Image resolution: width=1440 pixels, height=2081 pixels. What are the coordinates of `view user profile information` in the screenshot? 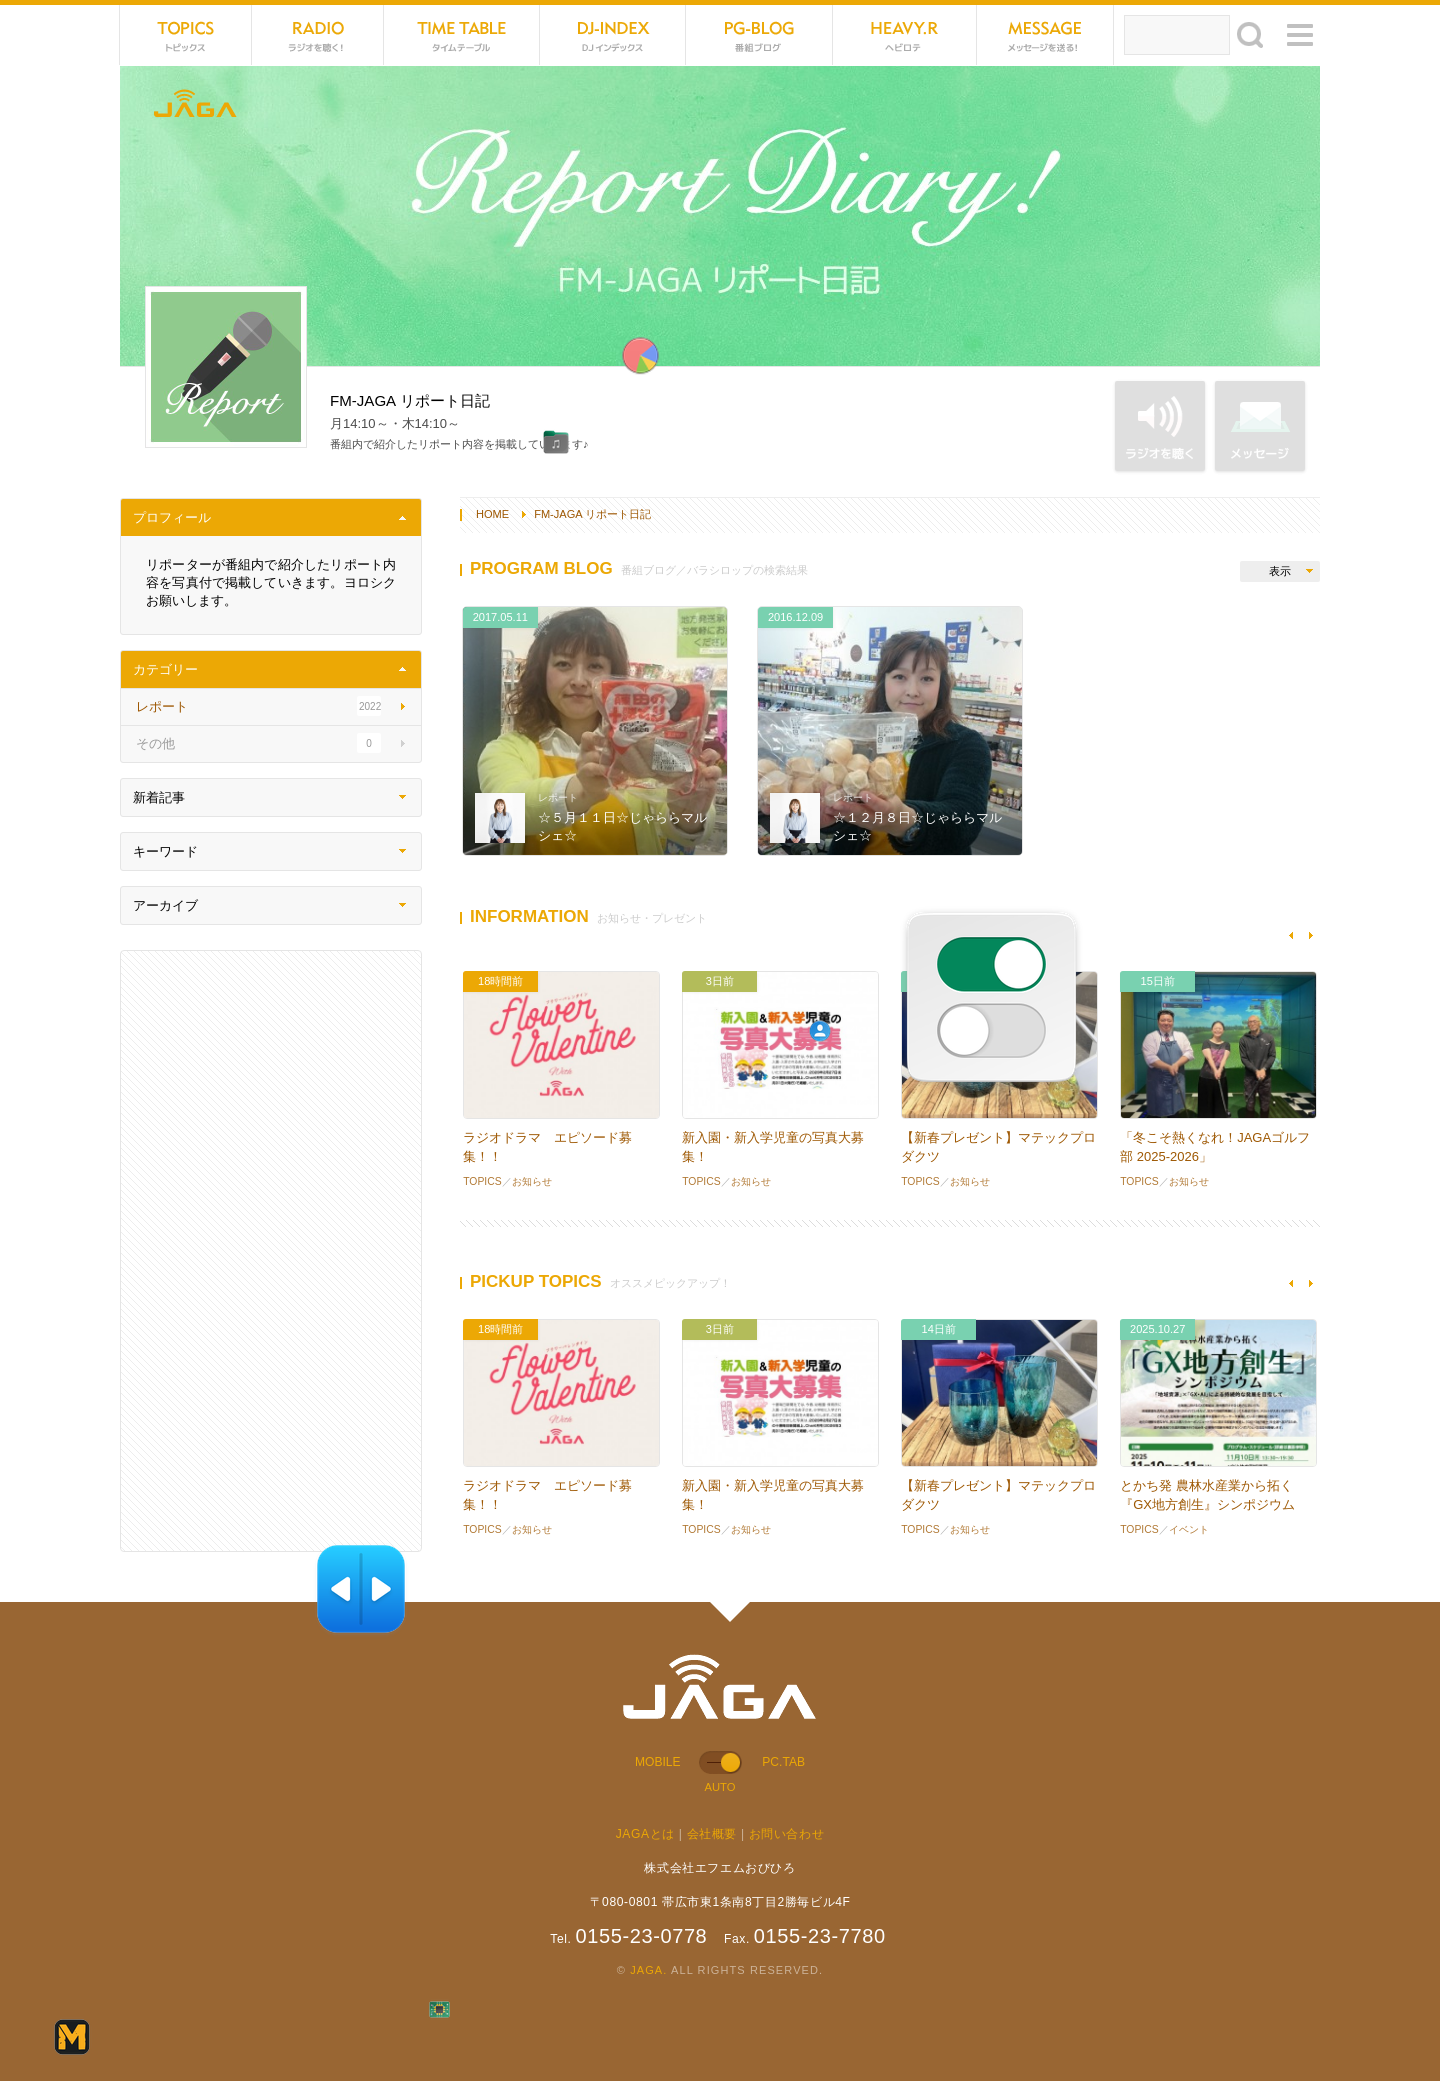 It's located at (820, 1031).